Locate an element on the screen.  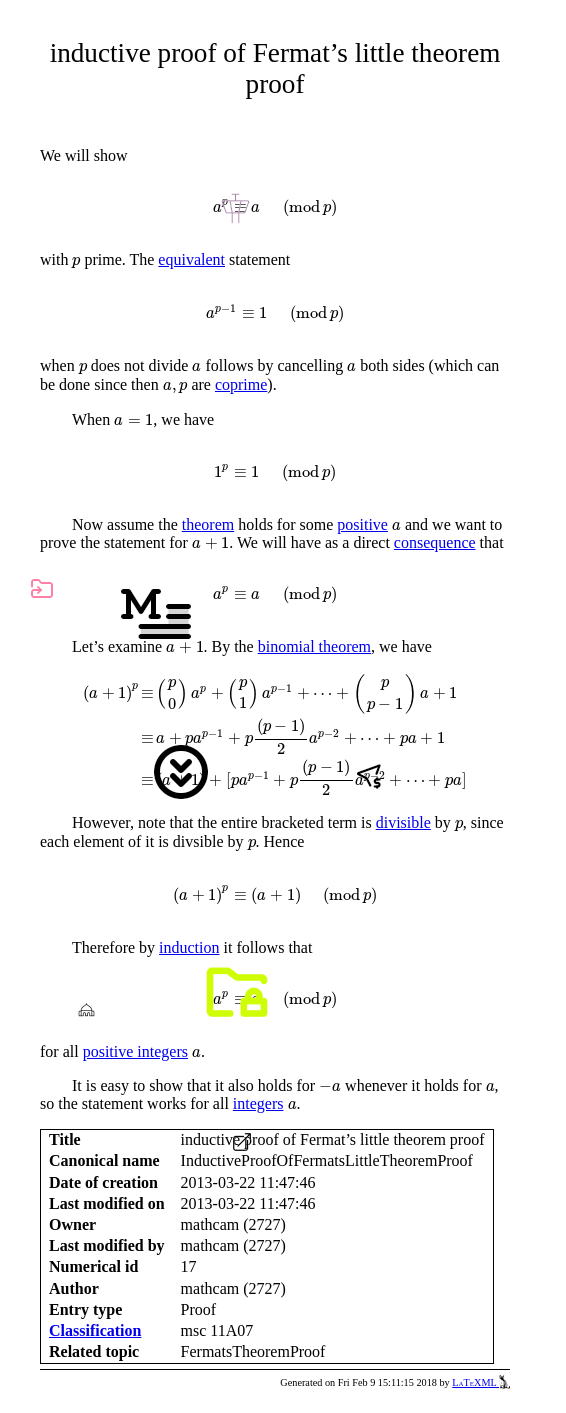
view location-based pricing or costs is located at coordinates (369, 776).